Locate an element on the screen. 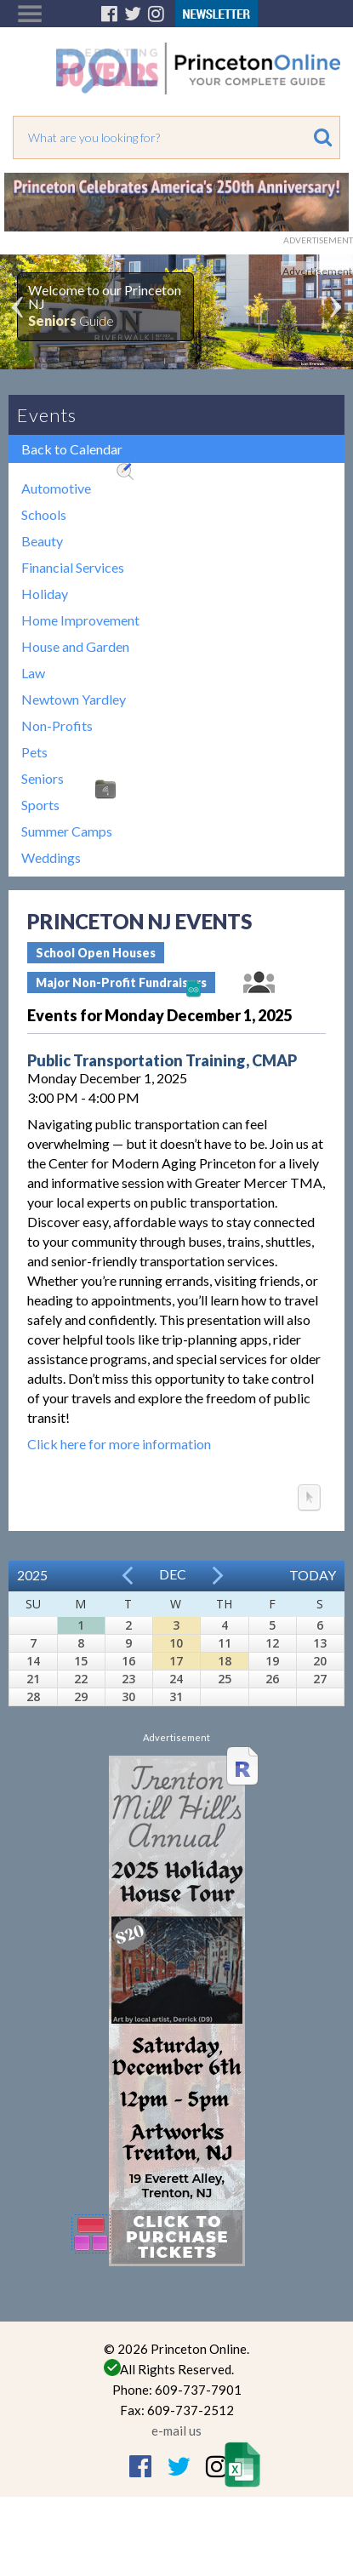 The image size is (353, 2576). cursor image file type is located at coordinates (309, 1497).